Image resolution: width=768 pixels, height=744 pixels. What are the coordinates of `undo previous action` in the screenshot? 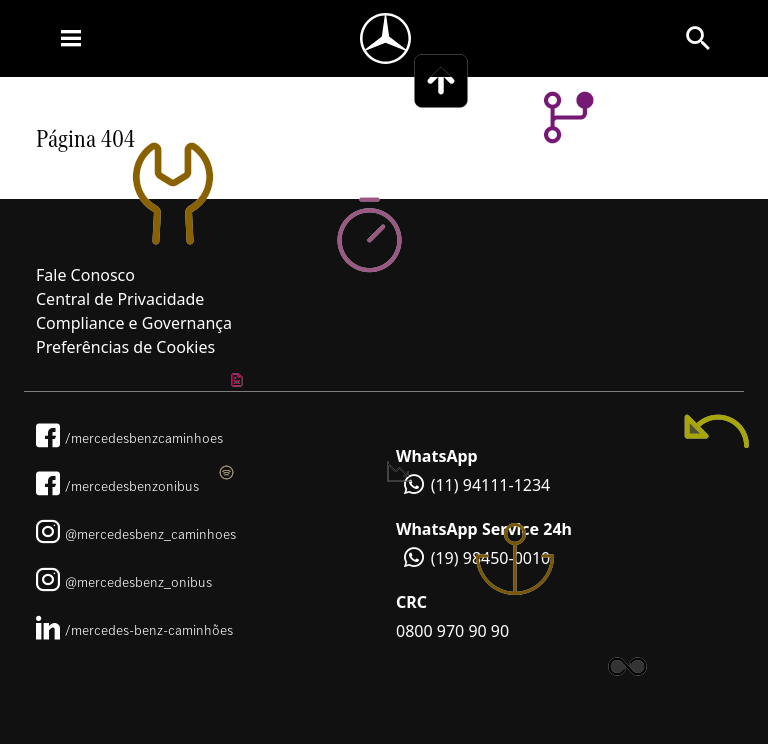 It's located at (718, 429).